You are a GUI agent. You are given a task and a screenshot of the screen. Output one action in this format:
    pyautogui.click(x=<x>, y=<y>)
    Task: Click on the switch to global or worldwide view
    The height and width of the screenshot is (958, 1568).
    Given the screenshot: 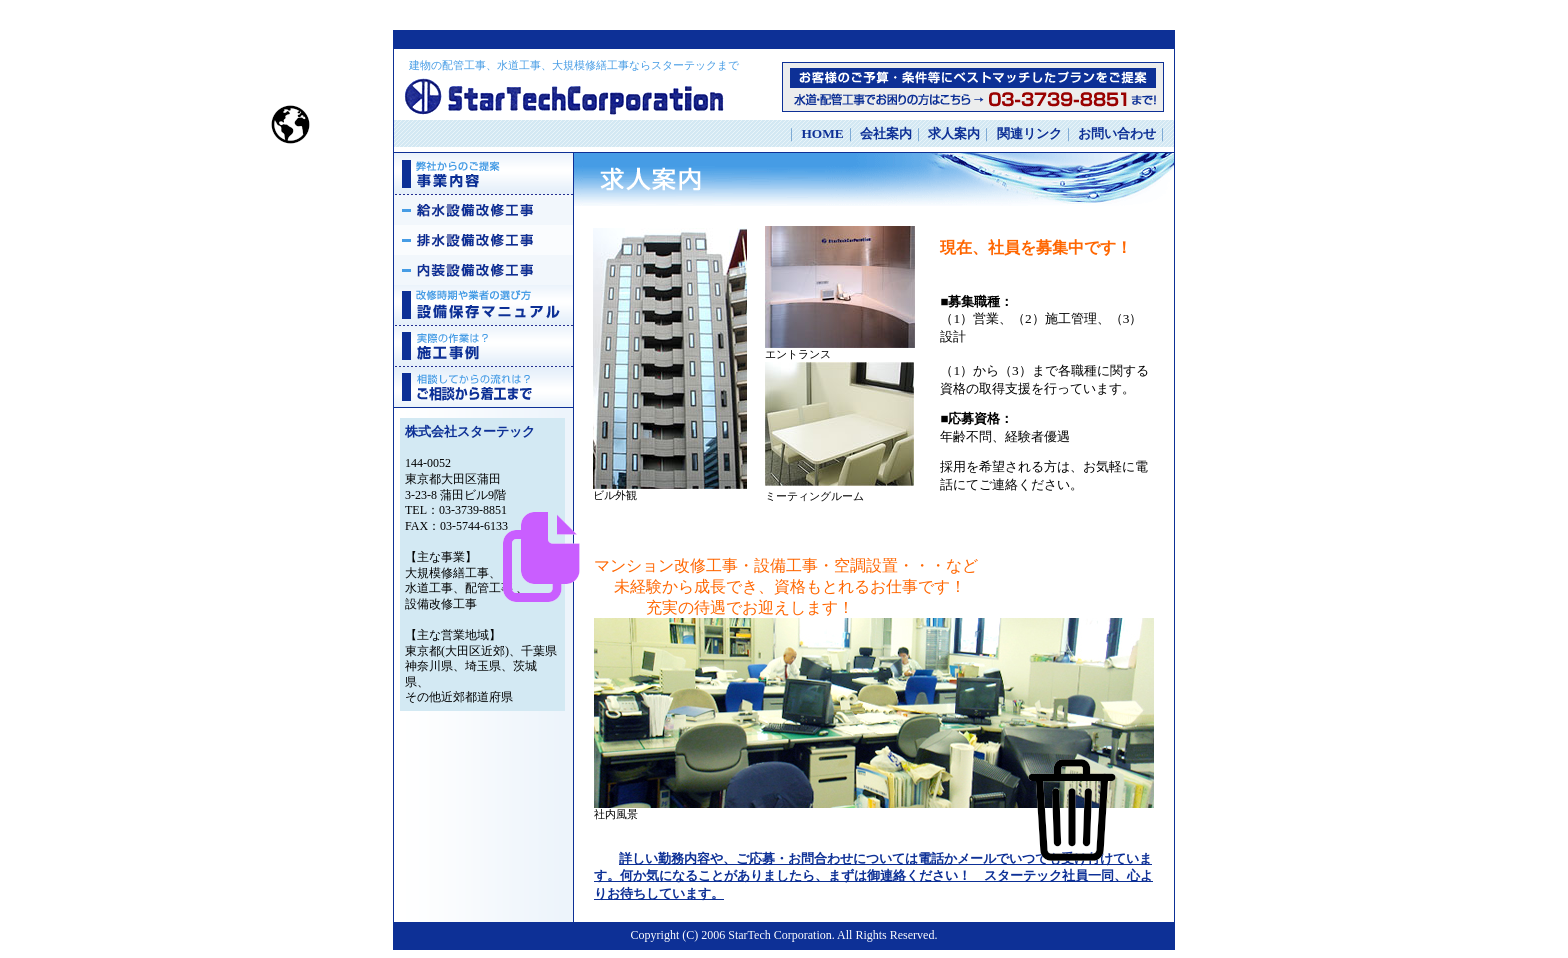 What is the action you would take?
    pyautogui.click(x=290, y=124)
    